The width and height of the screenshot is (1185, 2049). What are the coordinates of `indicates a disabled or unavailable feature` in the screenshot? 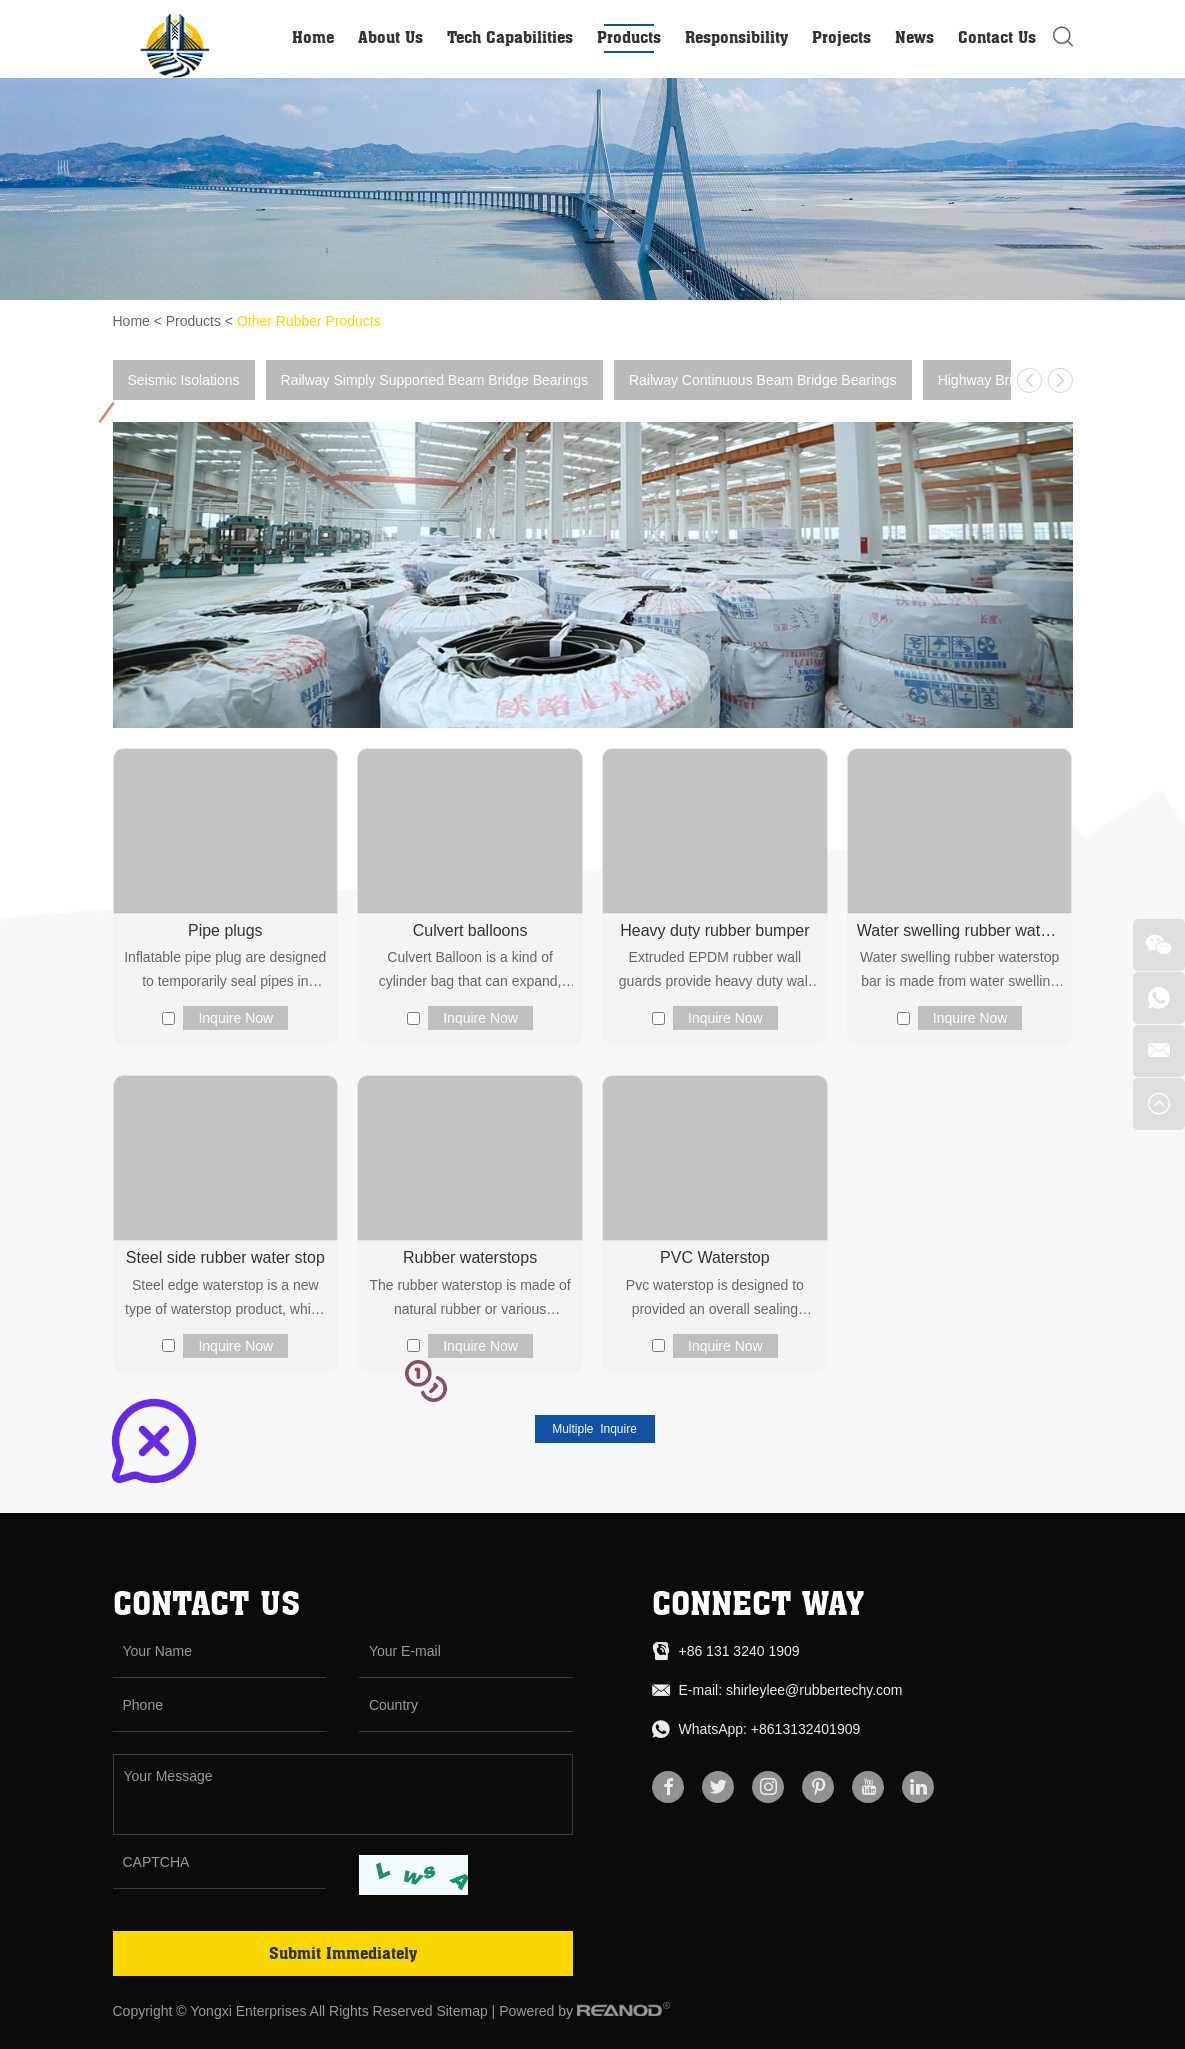 It's located at (106, 412).